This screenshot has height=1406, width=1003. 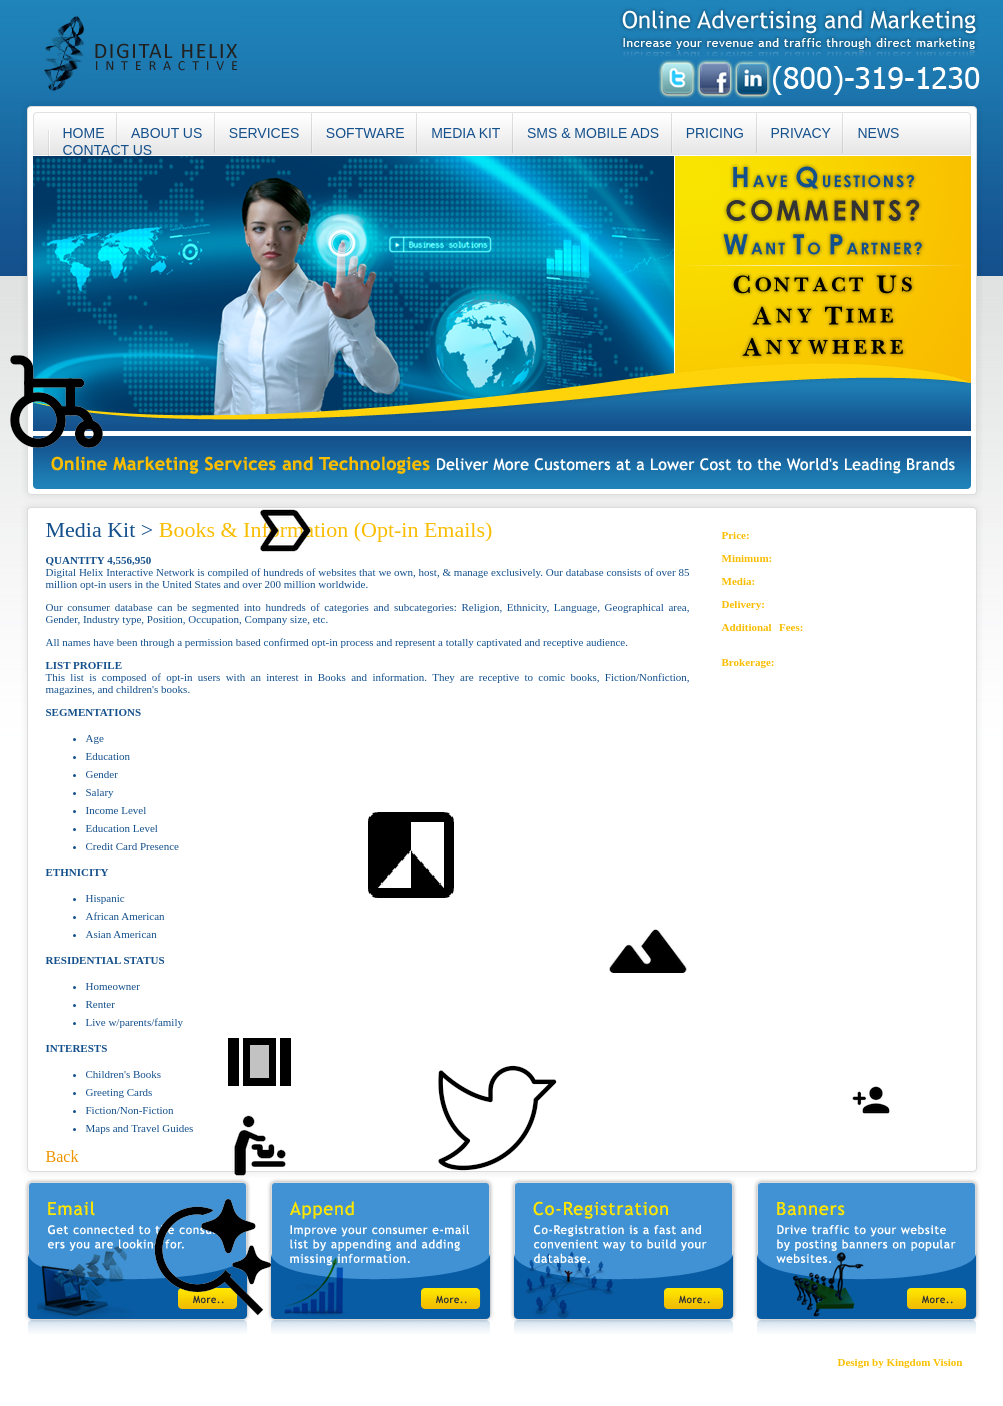 What do you see at coordinates (257, 1063) in the screenshot?
I see `switch to array or column view layout` at bounding box center [257, 1063].